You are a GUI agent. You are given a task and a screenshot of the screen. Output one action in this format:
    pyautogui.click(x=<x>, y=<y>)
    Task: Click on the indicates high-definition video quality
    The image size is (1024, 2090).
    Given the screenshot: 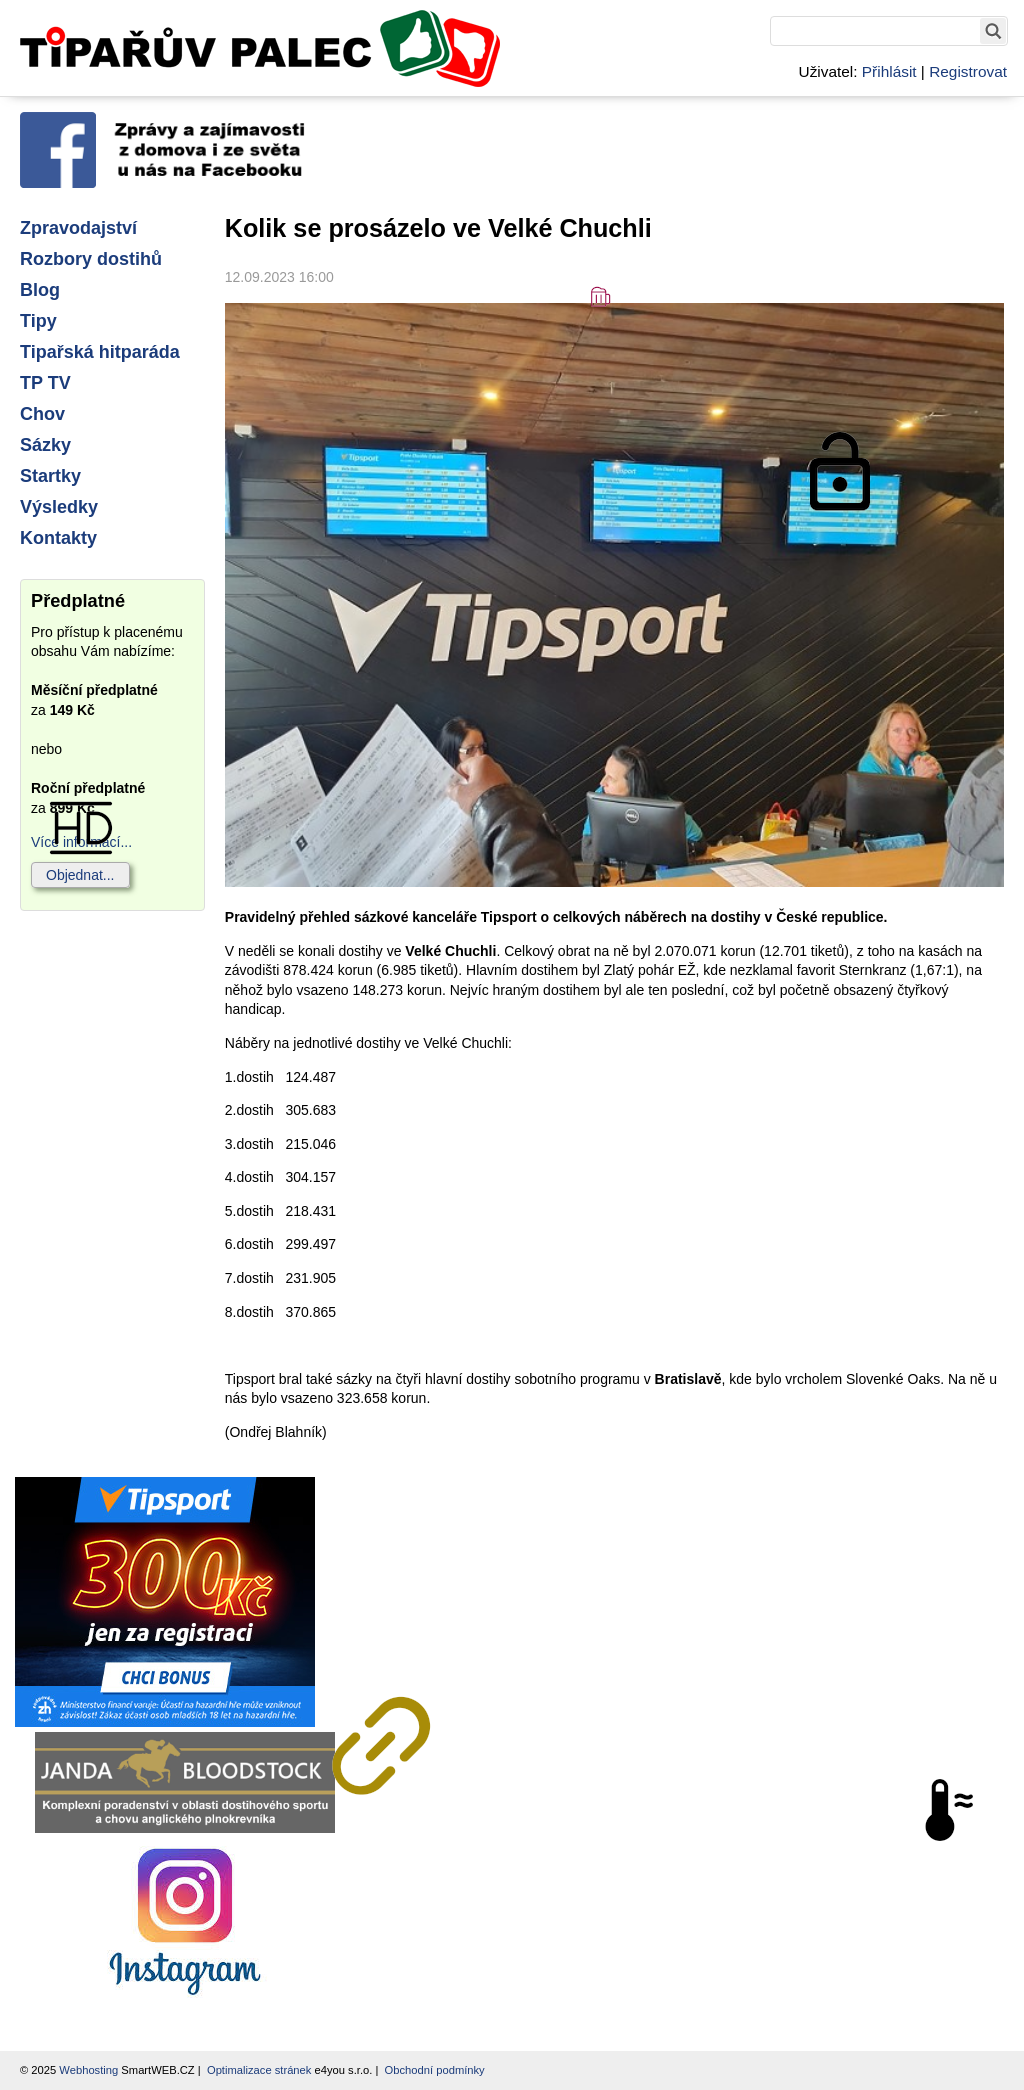 What is the action you would take?
    pyautogui.click(x=81, y=828)
    